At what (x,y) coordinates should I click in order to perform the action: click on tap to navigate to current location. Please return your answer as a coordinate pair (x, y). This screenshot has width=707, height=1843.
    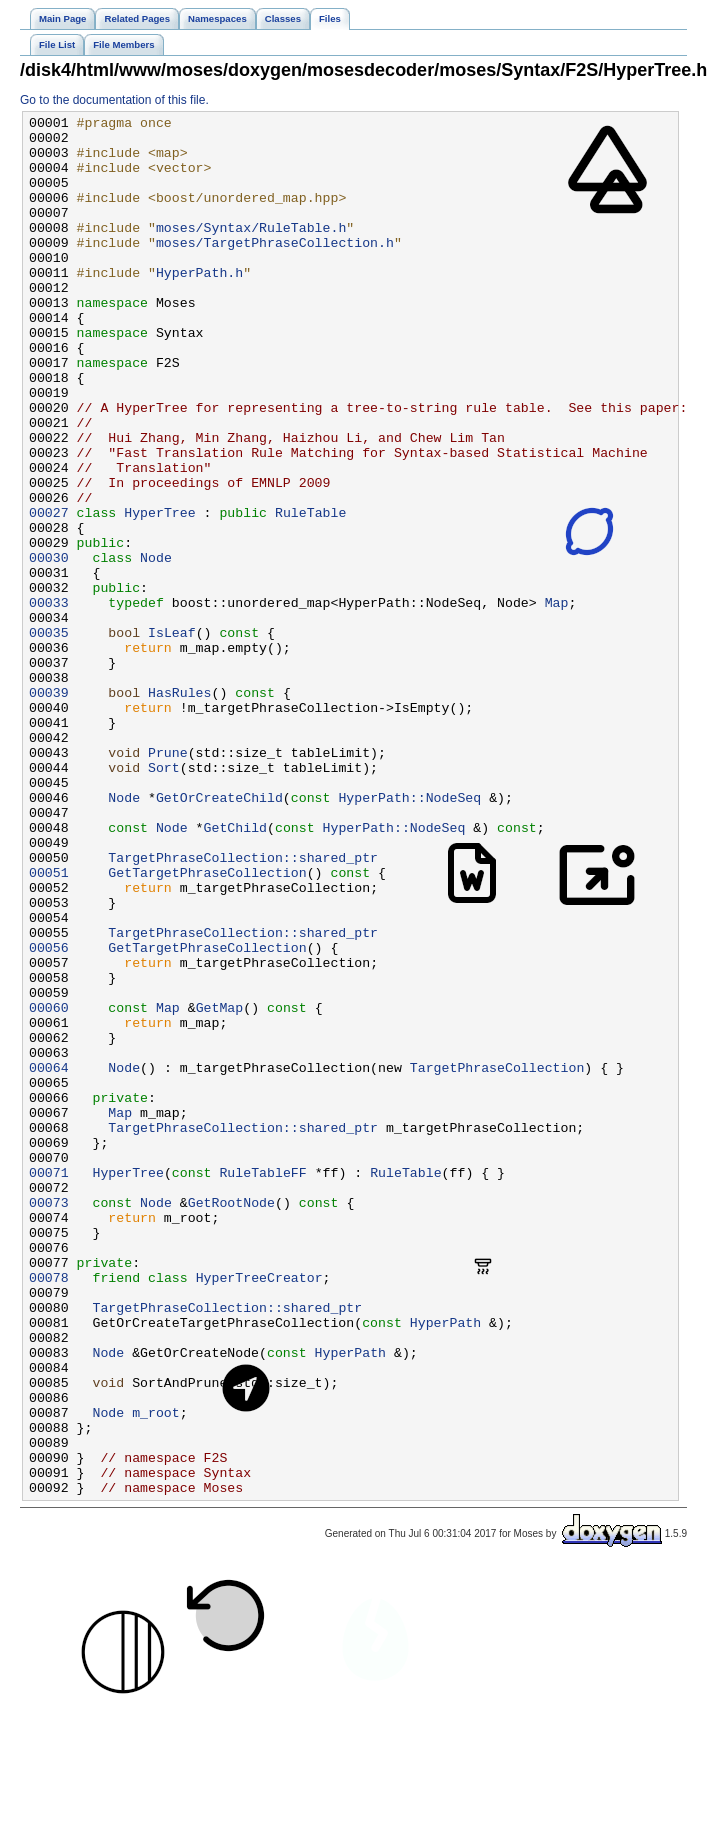
    Looking at the image, I should click on (246, 1388).